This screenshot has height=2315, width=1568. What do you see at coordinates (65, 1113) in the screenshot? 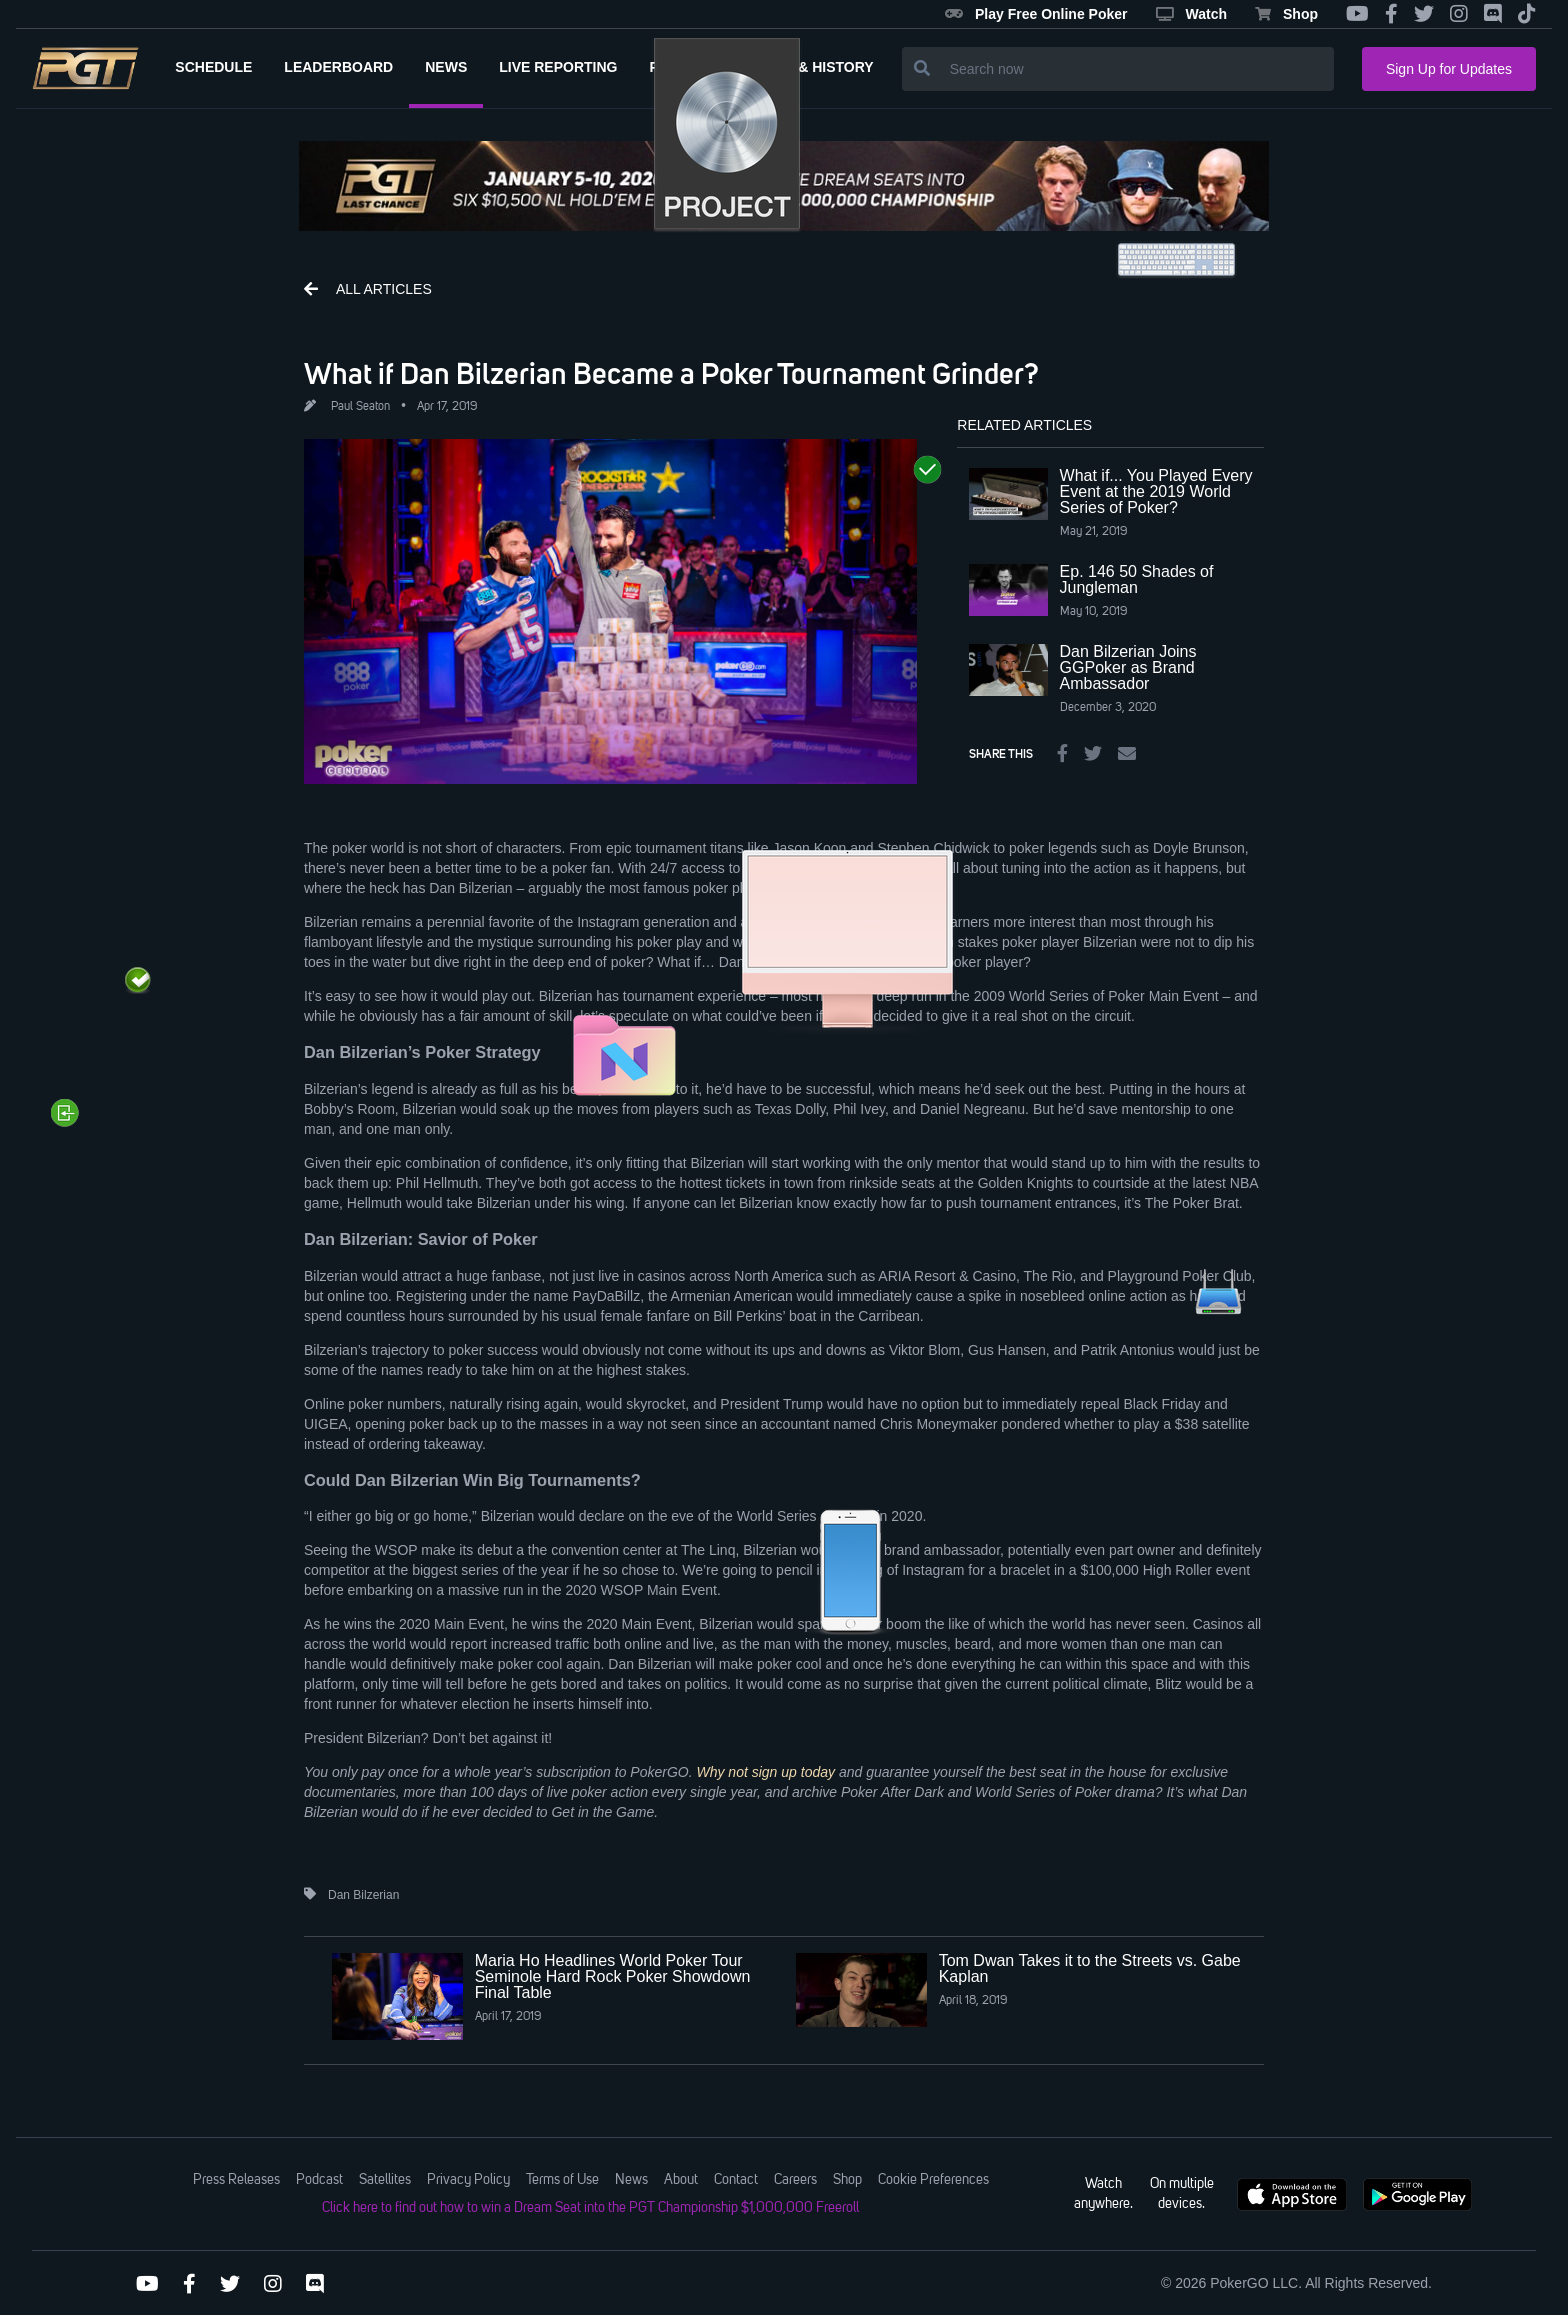
I see `log out of the current user session` at bounding box center [65, 1113].